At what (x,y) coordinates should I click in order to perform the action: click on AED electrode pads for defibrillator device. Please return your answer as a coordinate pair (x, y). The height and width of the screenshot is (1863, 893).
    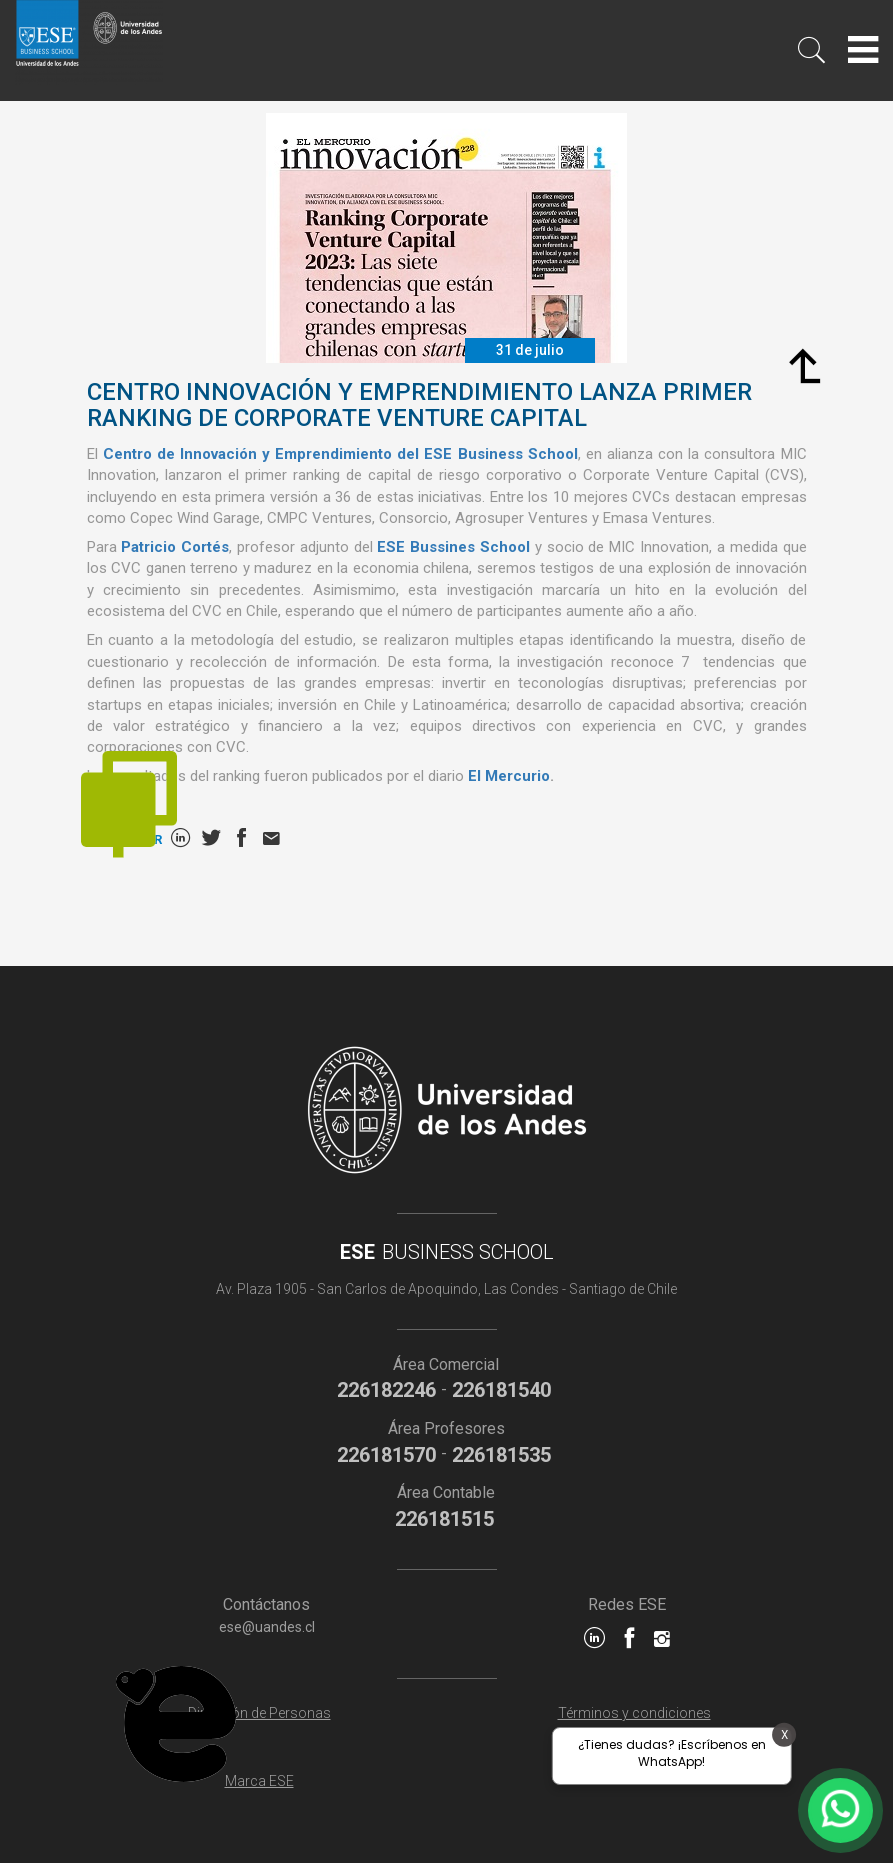
    Looking at the image, I should click on (129, 799).